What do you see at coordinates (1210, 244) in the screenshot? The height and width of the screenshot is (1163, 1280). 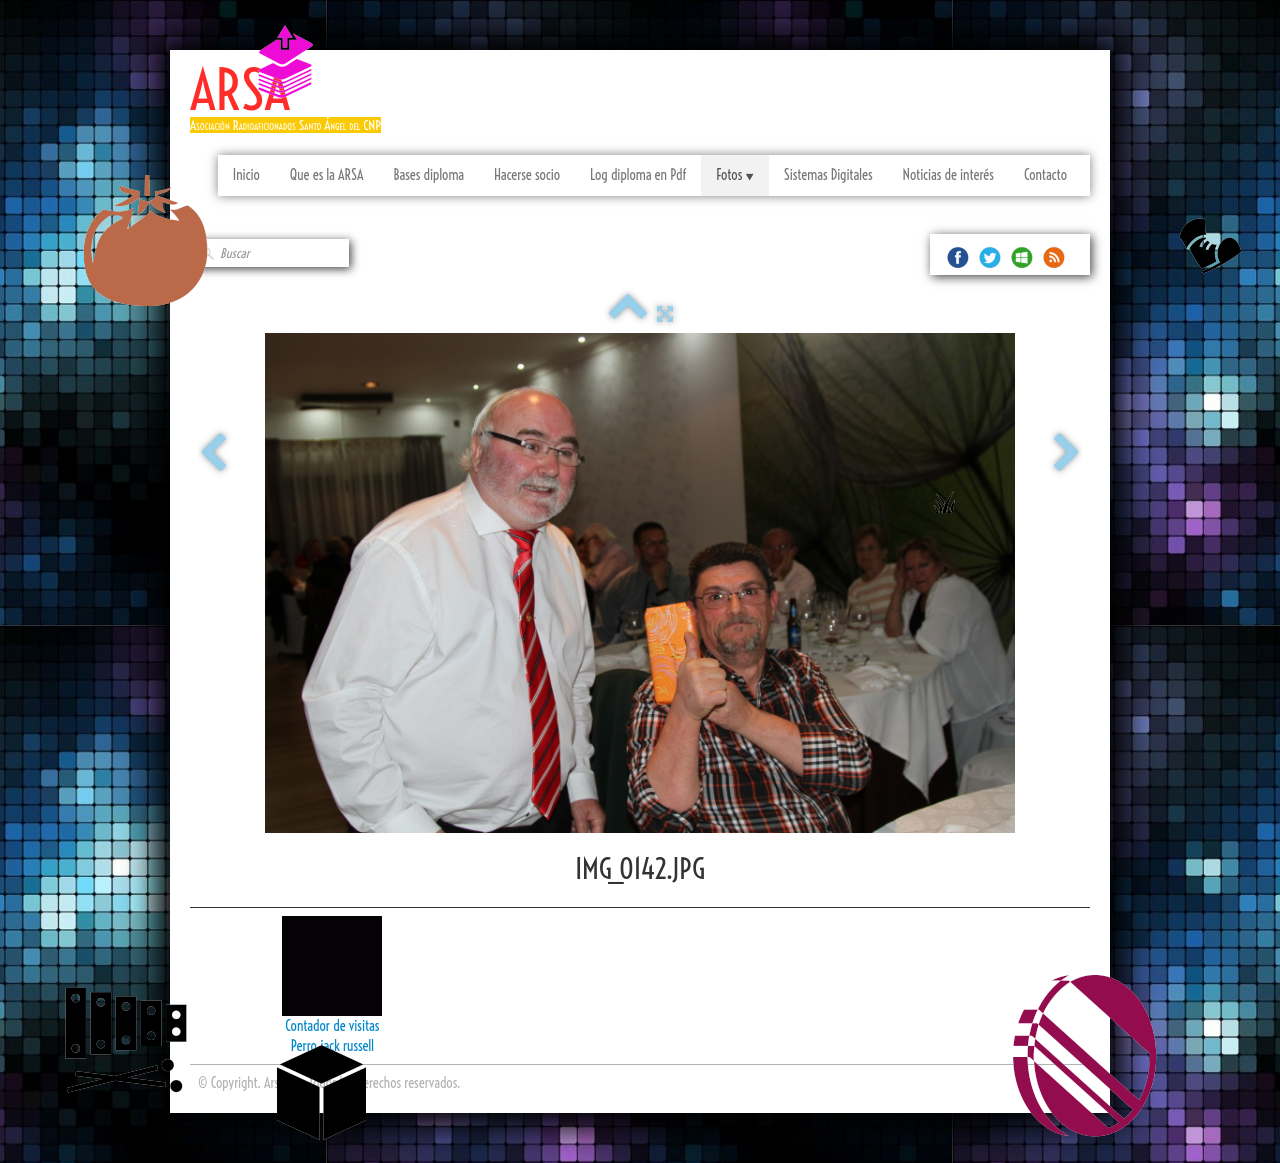 I see `indicates walking or movement ability` at bounding box center [1210, 244].